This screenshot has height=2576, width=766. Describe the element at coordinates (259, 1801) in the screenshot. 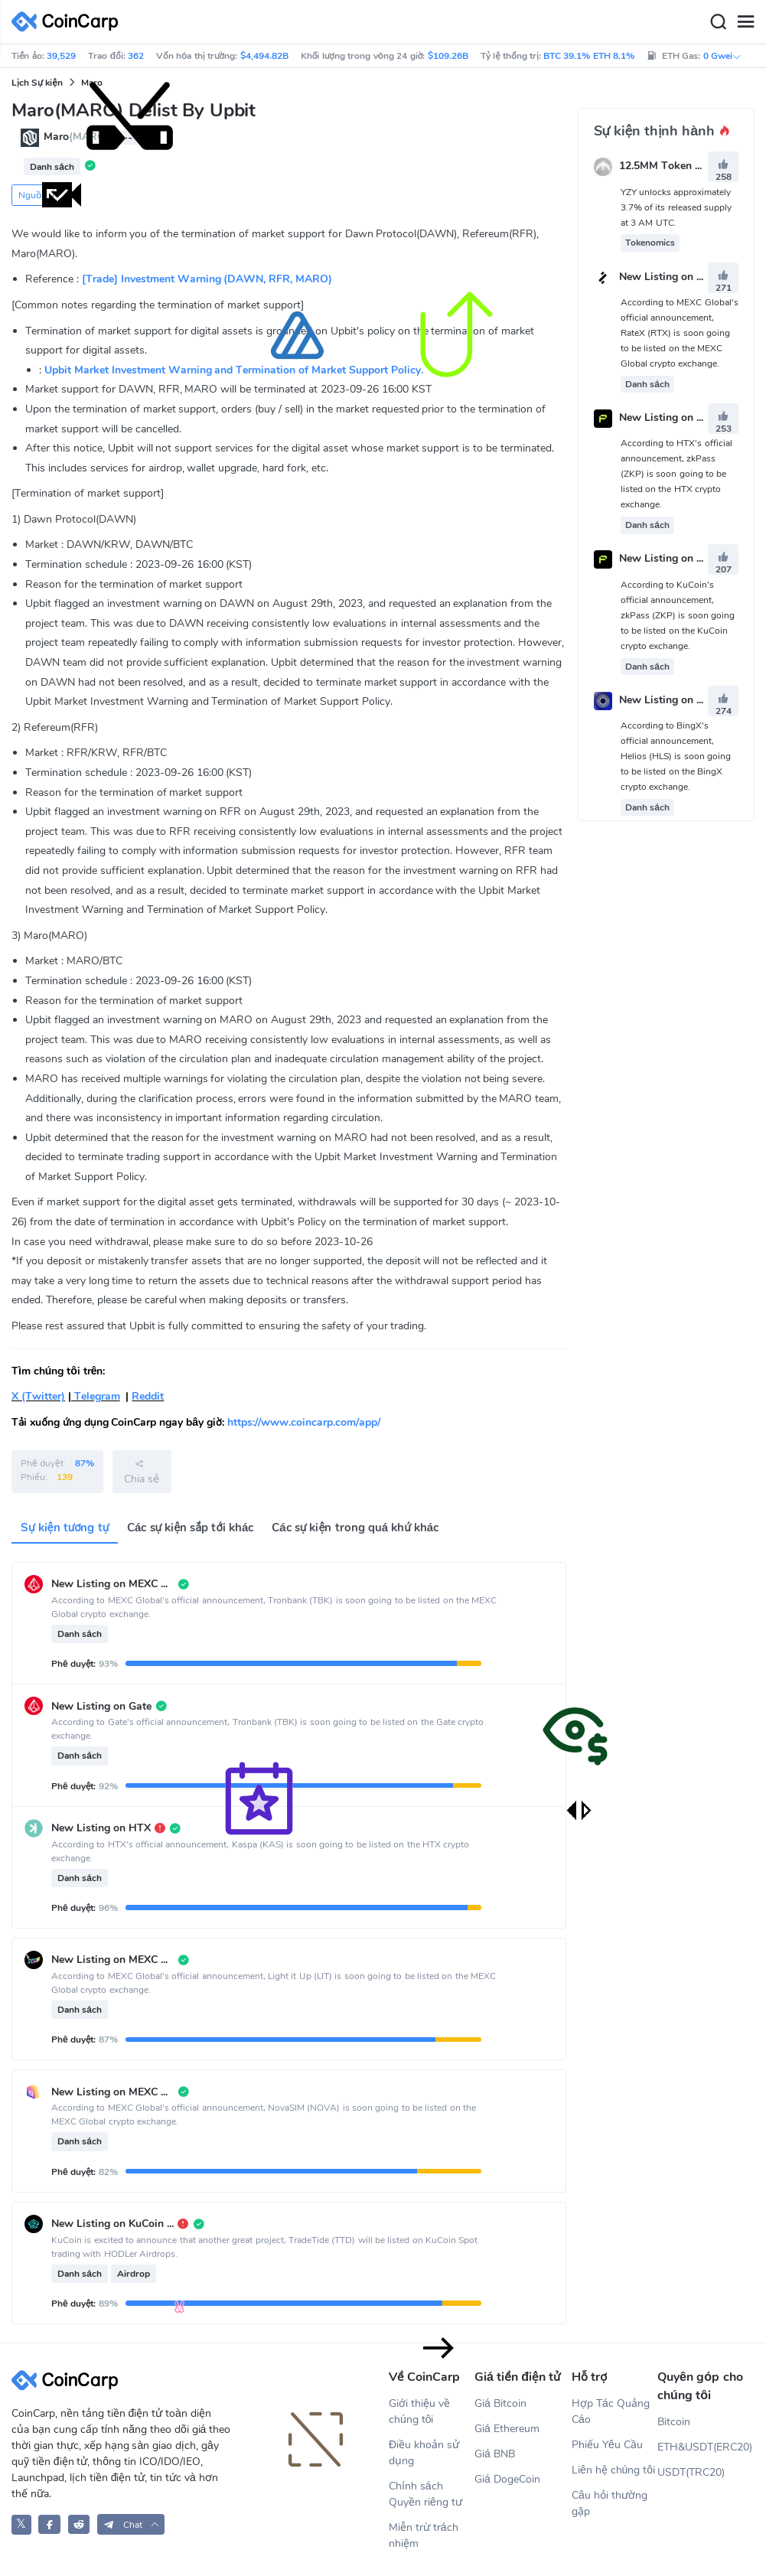

I see `view favorite or starred events` at that location.